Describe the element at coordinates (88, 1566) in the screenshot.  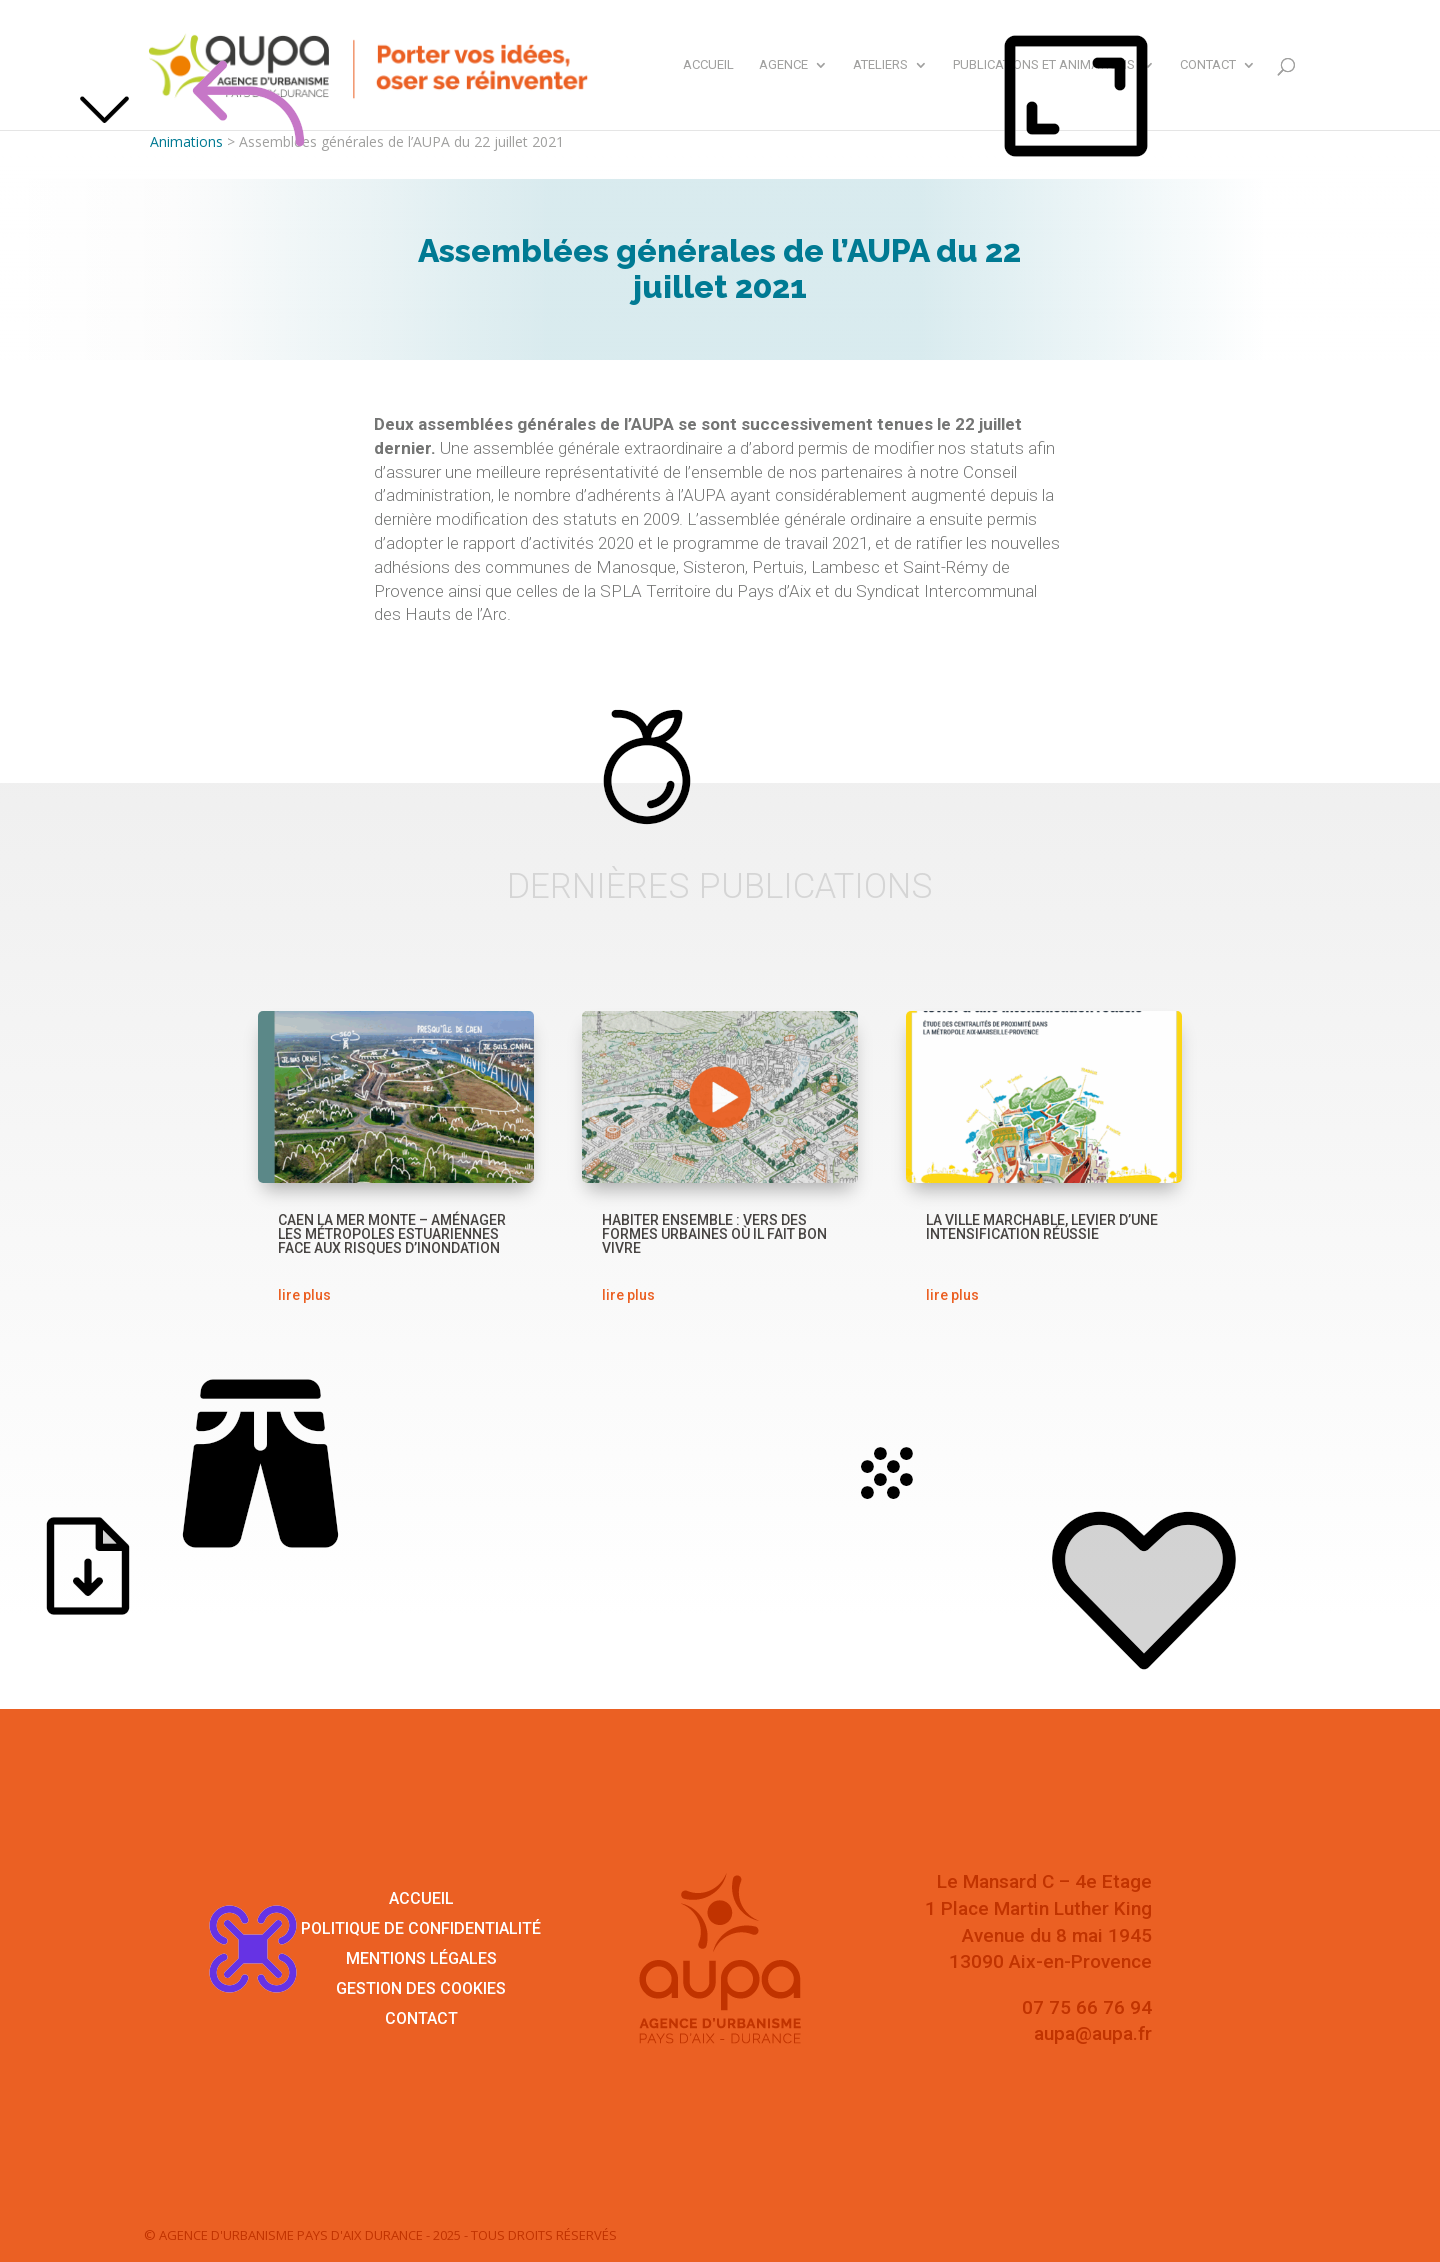
I see `download a file` at that location.